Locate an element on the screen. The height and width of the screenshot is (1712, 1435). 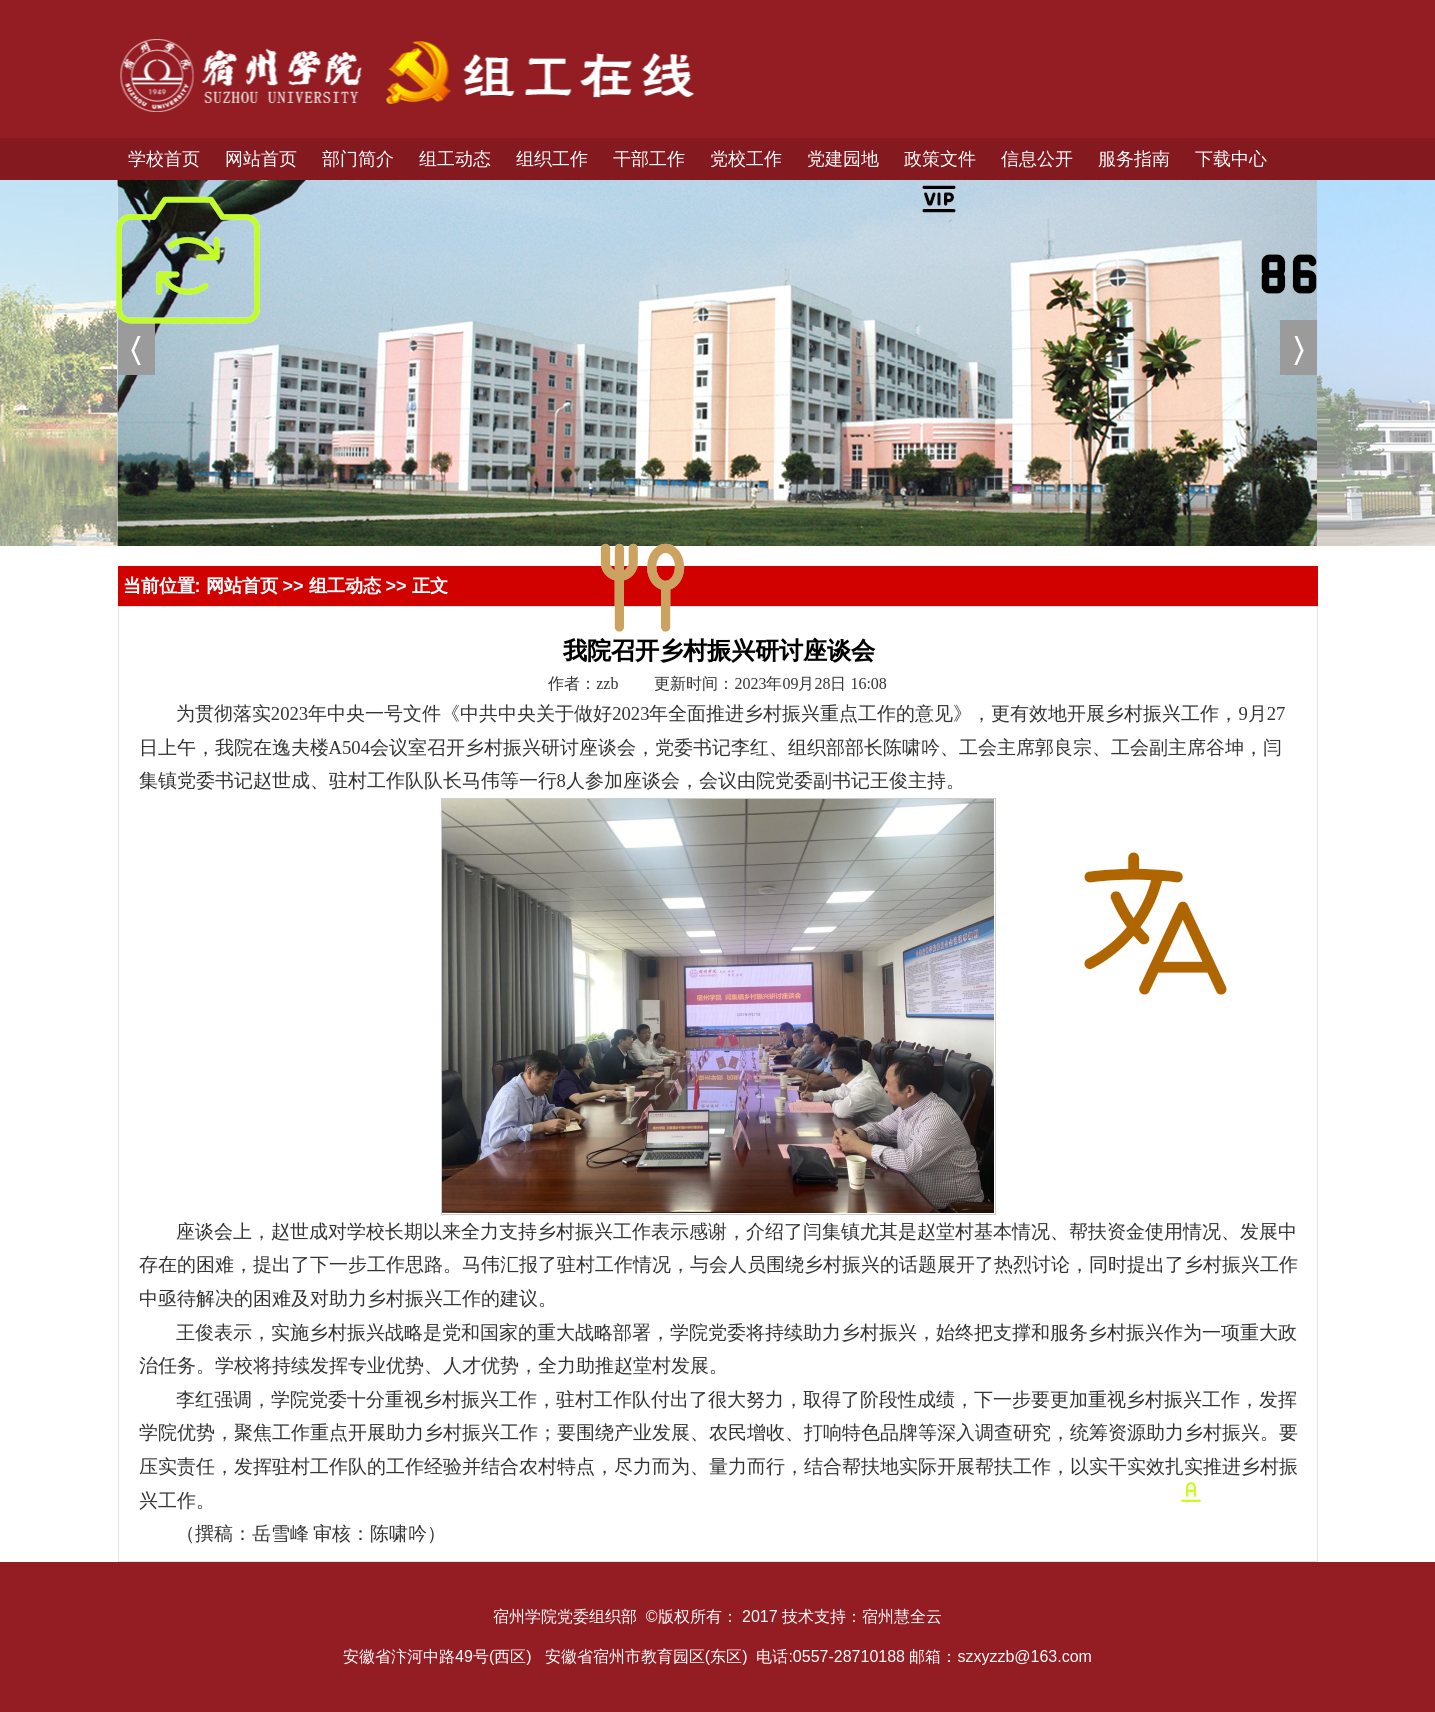
change language settings is located at coordinates (1155, 923).